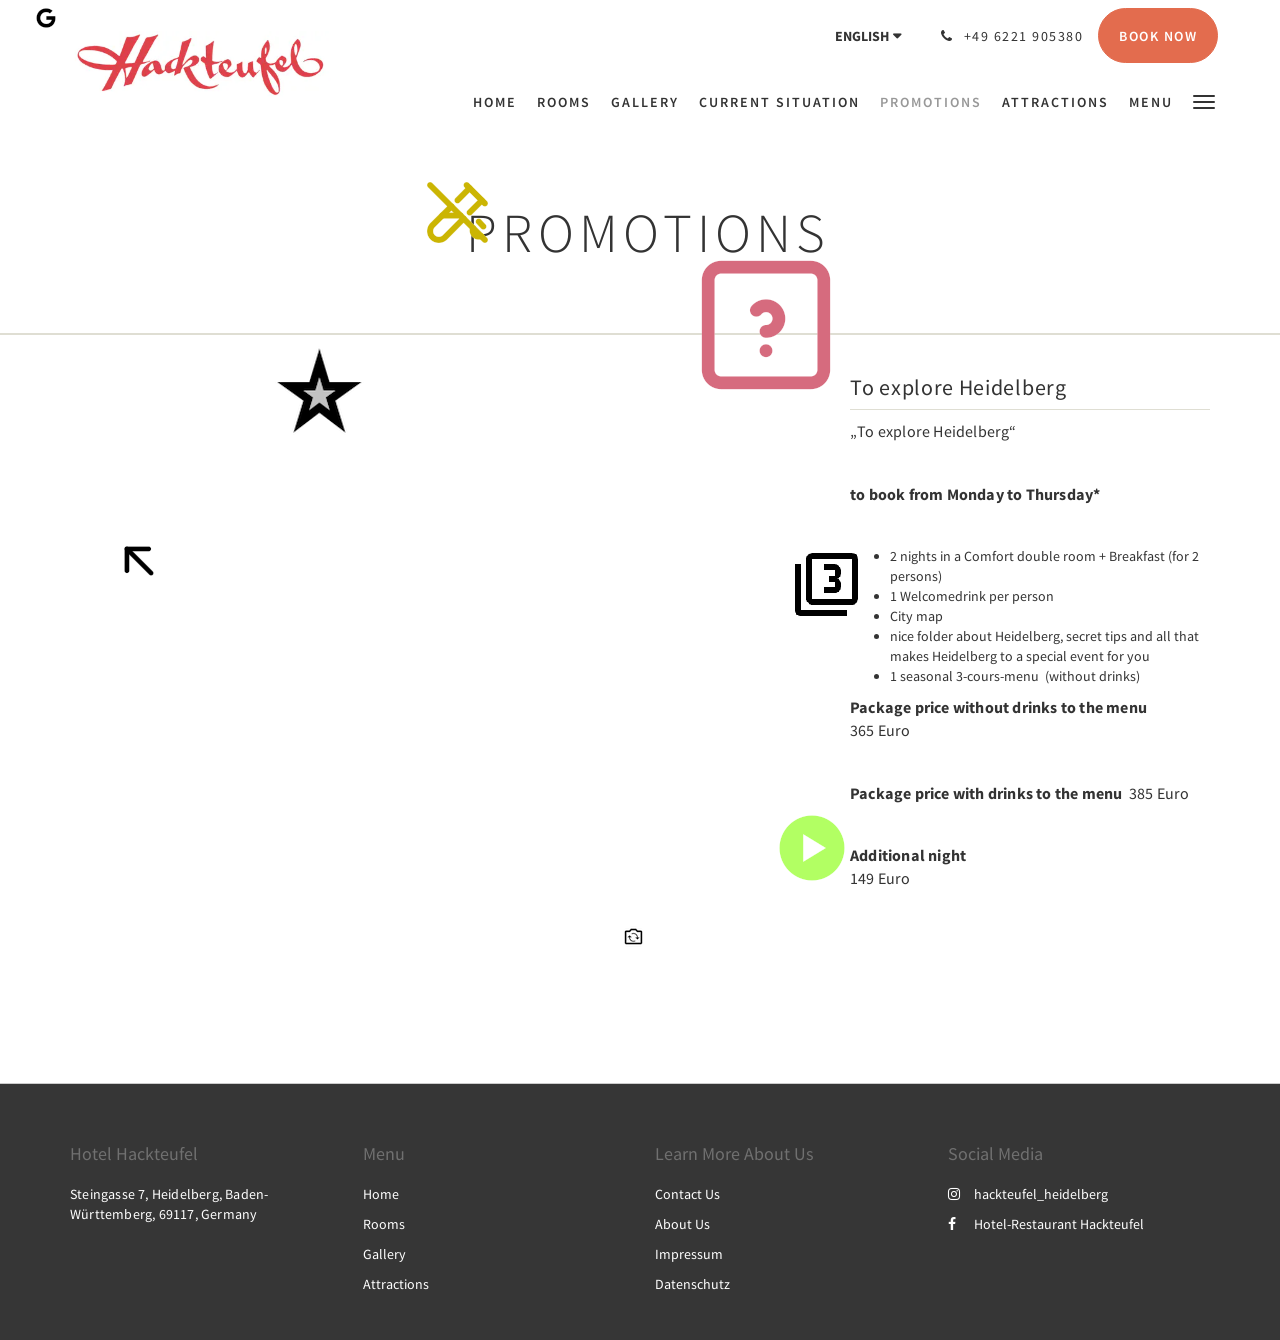 The image size is (1280, 1340). What do you see at coordinates (457, 212) in the screenshot?
I see `disable or stop testing functionality` at bounding box center [457, 212].